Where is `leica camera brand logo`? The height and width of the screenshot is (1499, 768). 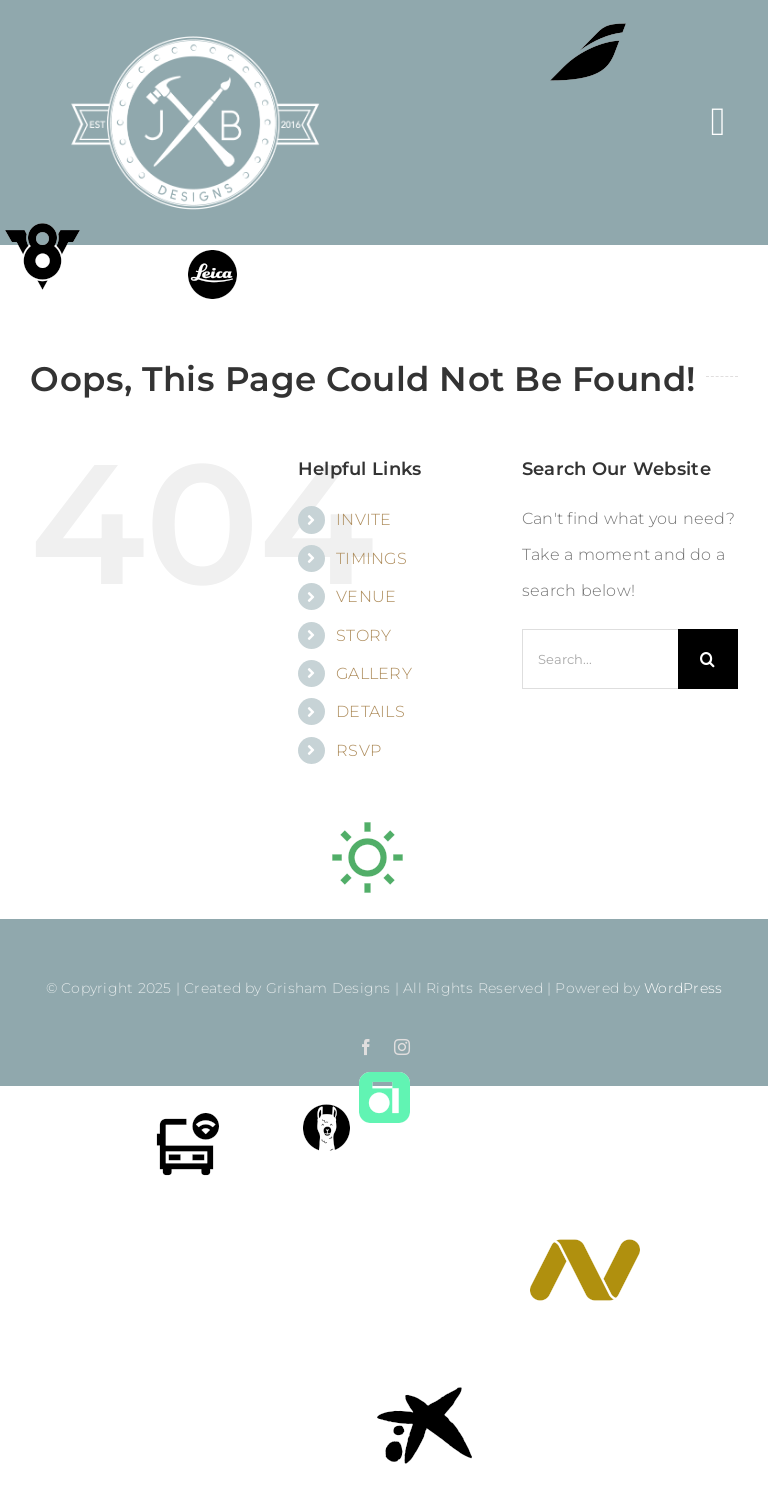
leica camera brand logo is located at coordinates (212, 274).